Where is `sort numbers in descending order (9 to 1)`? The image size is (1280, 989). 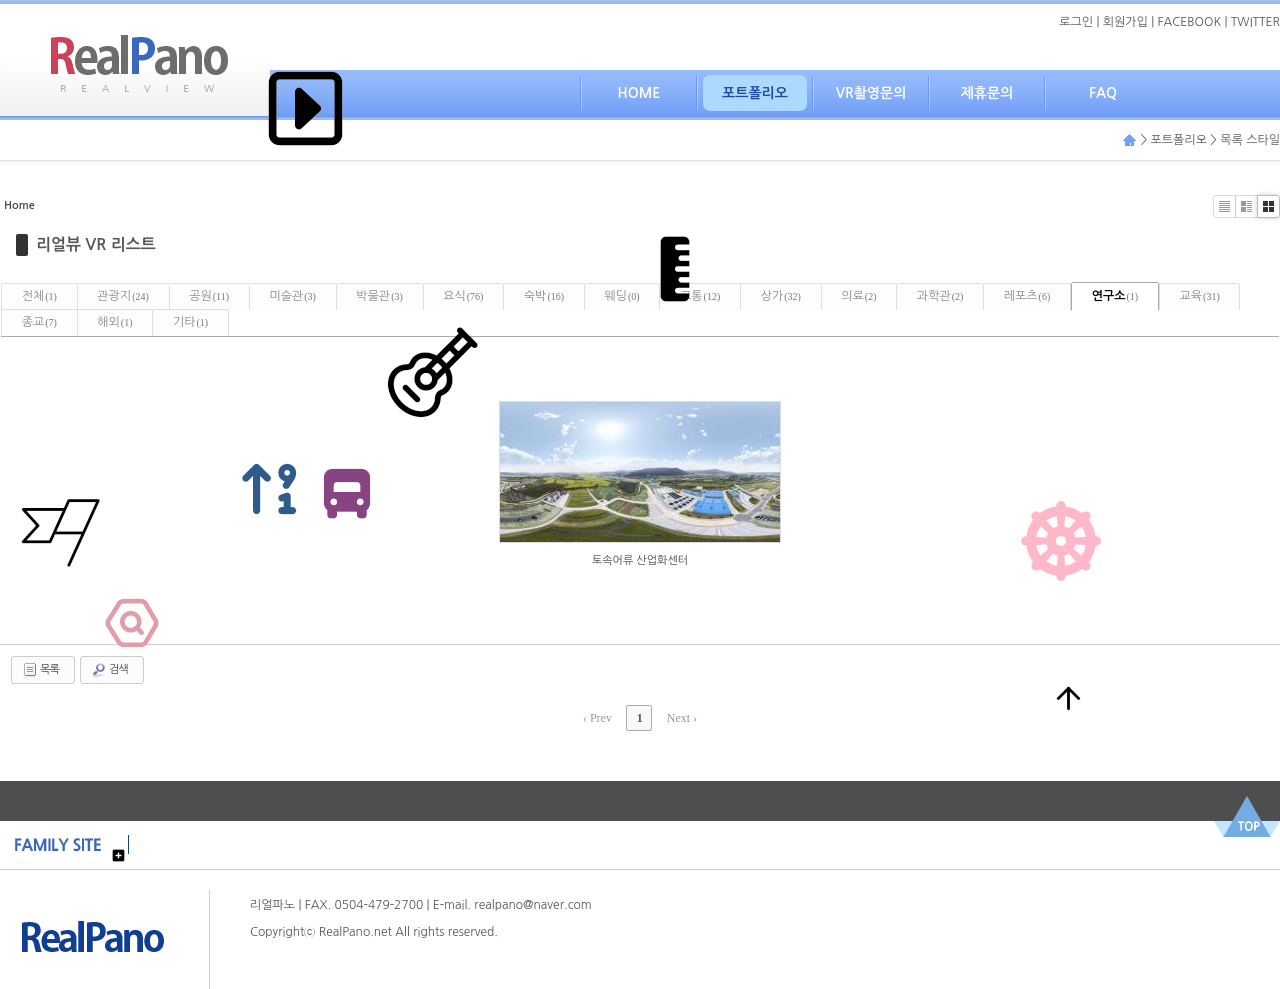
sort numbers in descending order (9 to 1) is located at coordinates (271, 489).